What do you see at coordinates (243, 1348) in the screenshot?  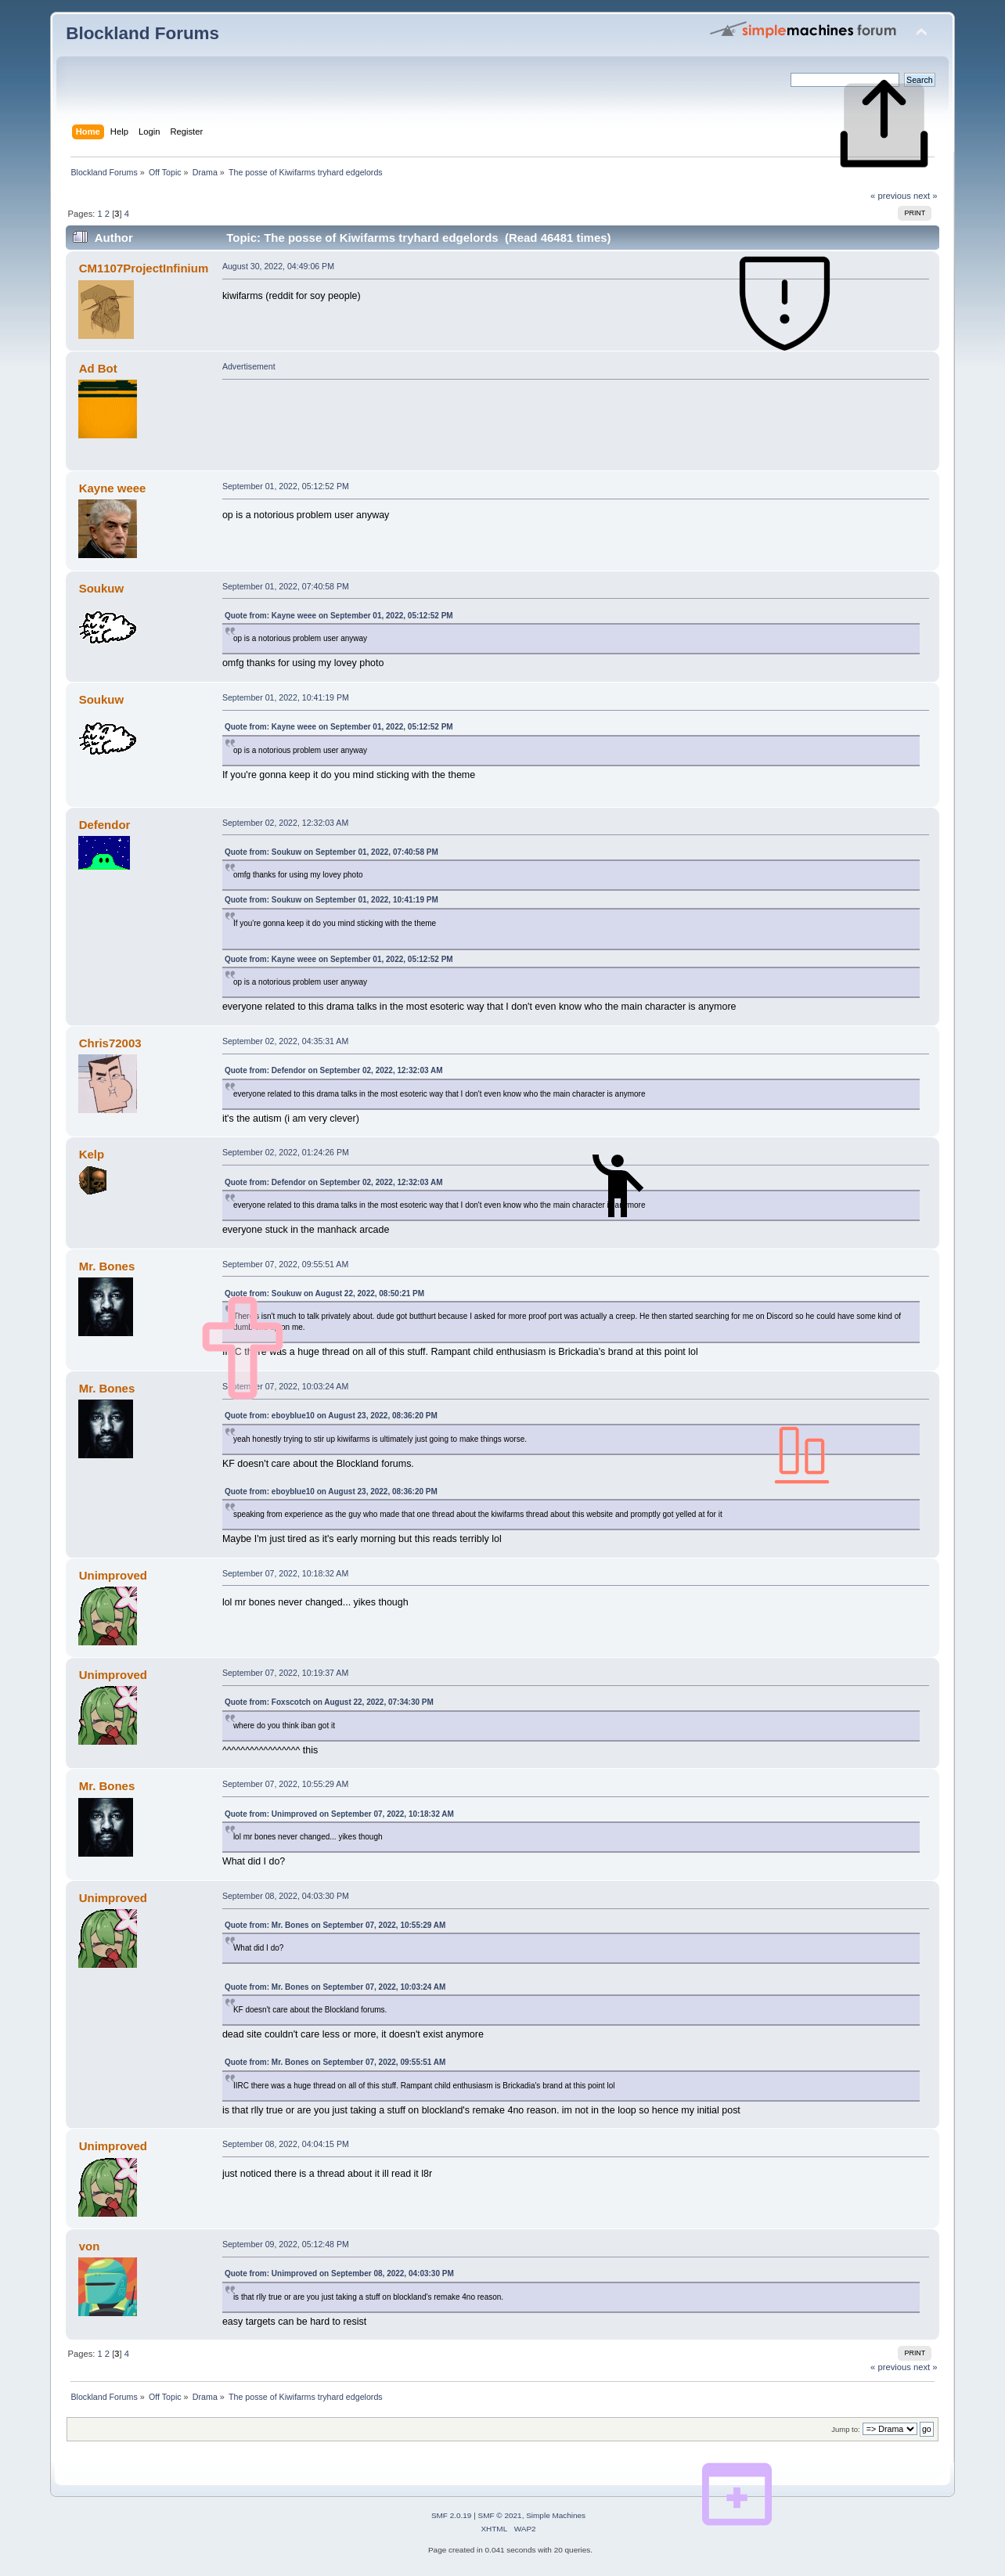 I see `indicates a religious or faith-based feature` at bounding box center [243, 1348].